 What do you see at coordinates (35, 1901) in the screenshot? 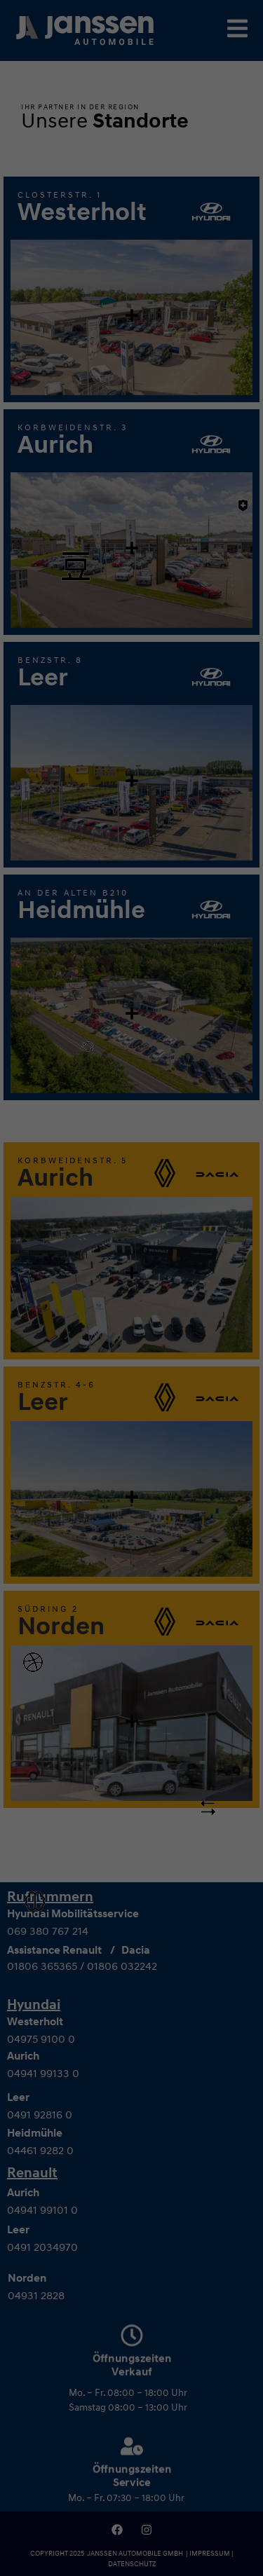
I see `access AI or machine learning features` at bounding box center [35, 1901].